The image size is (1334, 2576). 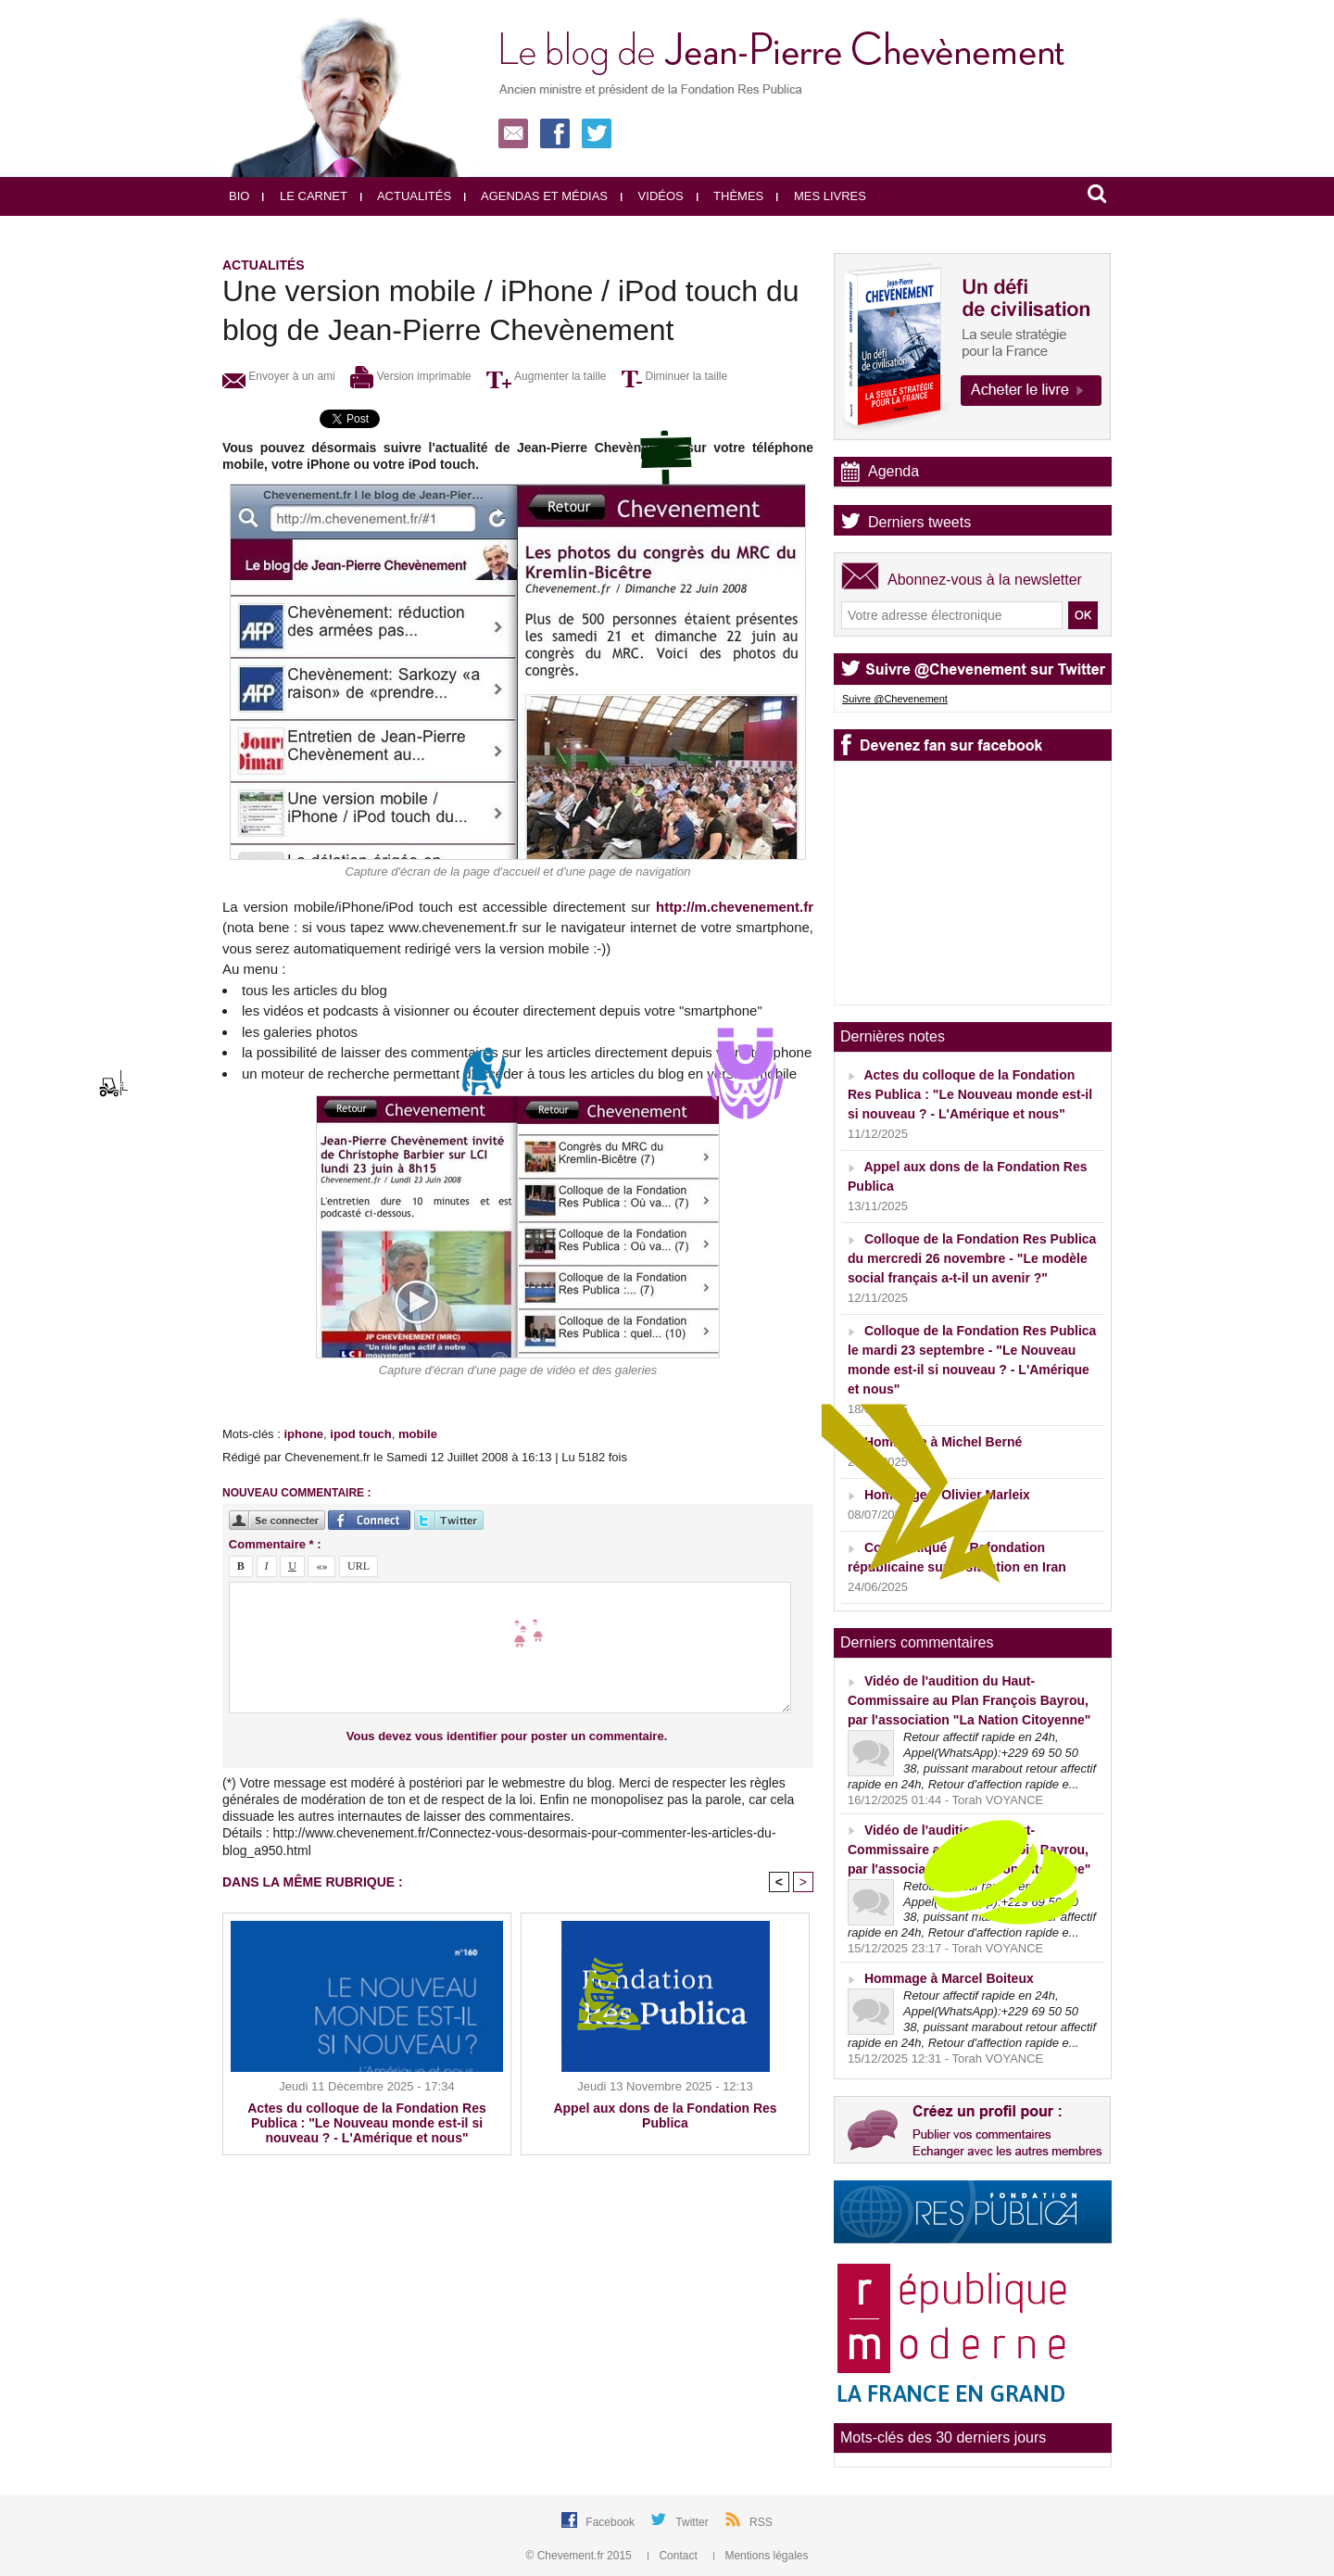 I want to click on select the magnet man character, so click(x=745, y=1073).